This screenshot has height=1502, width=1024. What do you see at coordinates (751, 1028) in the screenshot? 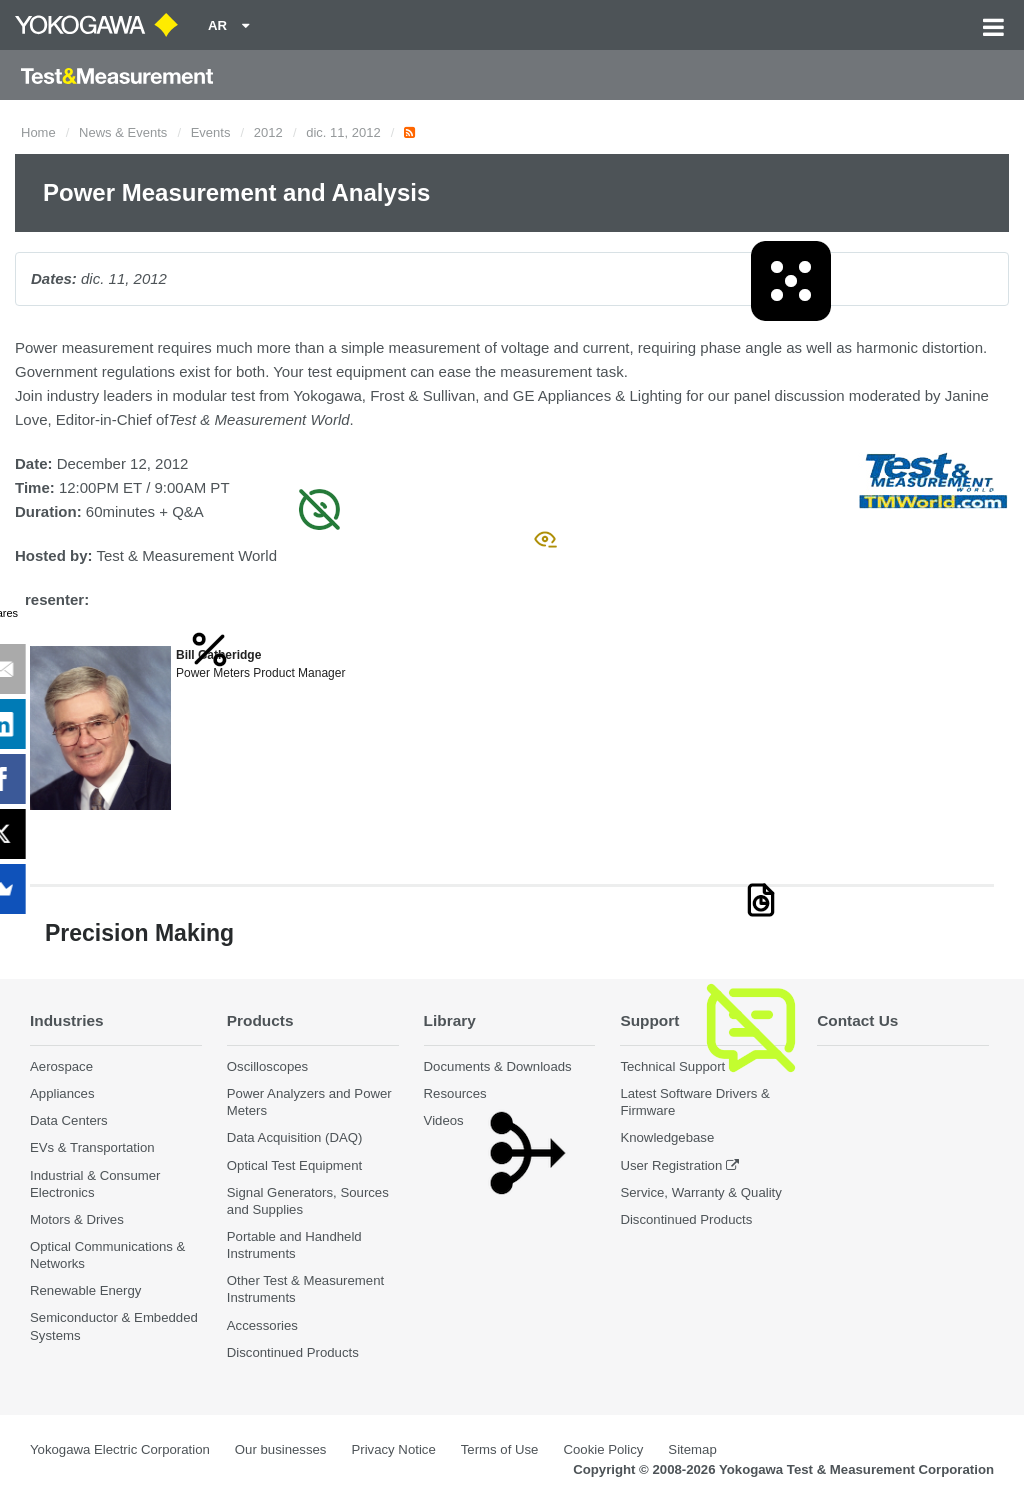
I see `messaging is disabled or unavailable` at bounding box center [751, 1028].